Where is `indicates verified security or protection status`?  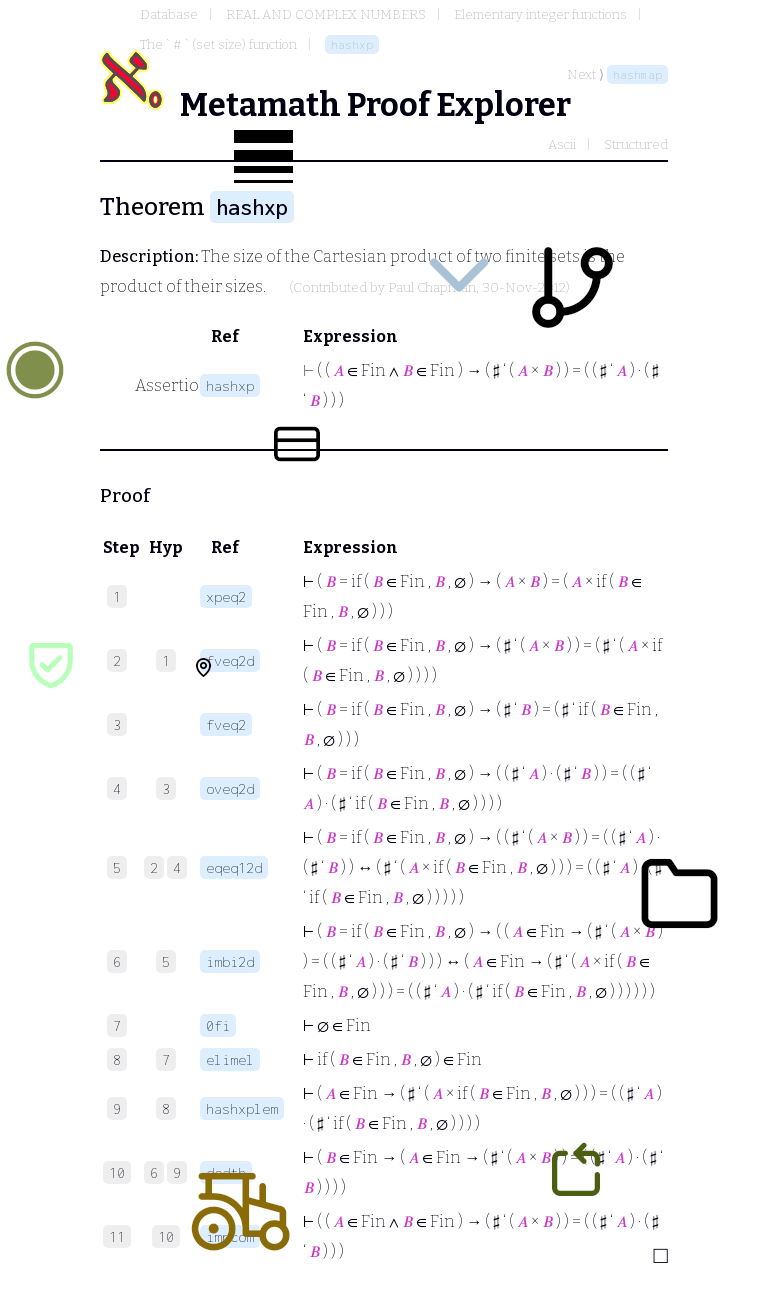
indicates verified security or protection status is located at coordinates (51, 663).